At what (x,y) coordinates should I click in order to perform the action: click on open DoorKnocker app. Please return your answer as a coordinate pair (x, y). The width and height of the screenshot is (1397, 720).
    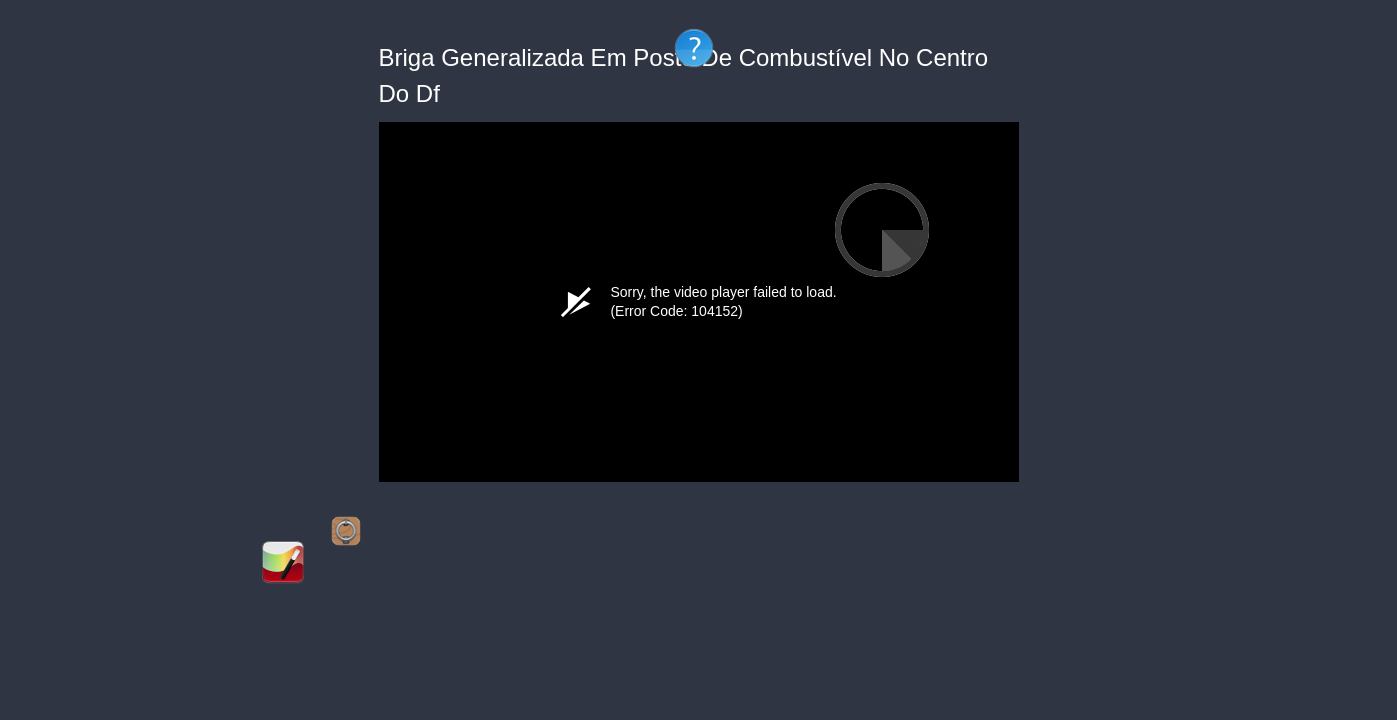
    Looking at the image, I should click on (346, 531).